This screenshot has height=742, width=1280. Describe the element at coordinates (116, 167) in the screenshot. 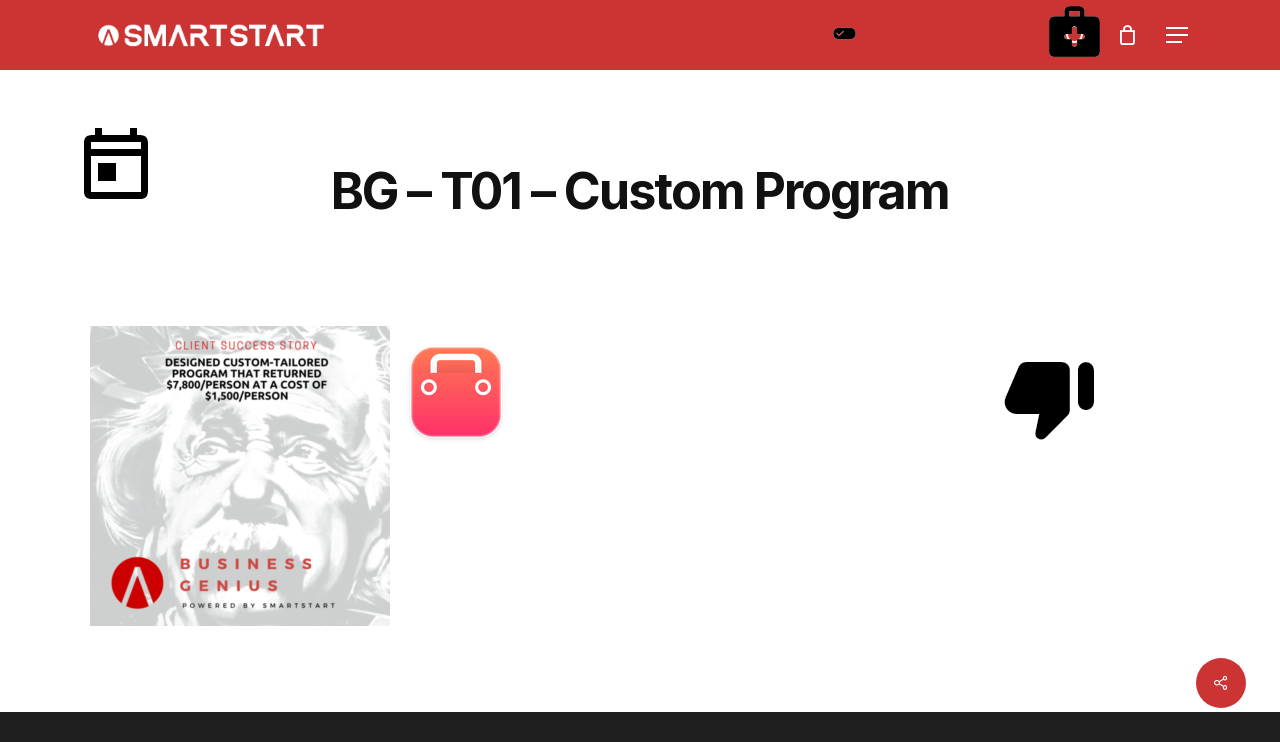

I see `view today's date or events` at that location.